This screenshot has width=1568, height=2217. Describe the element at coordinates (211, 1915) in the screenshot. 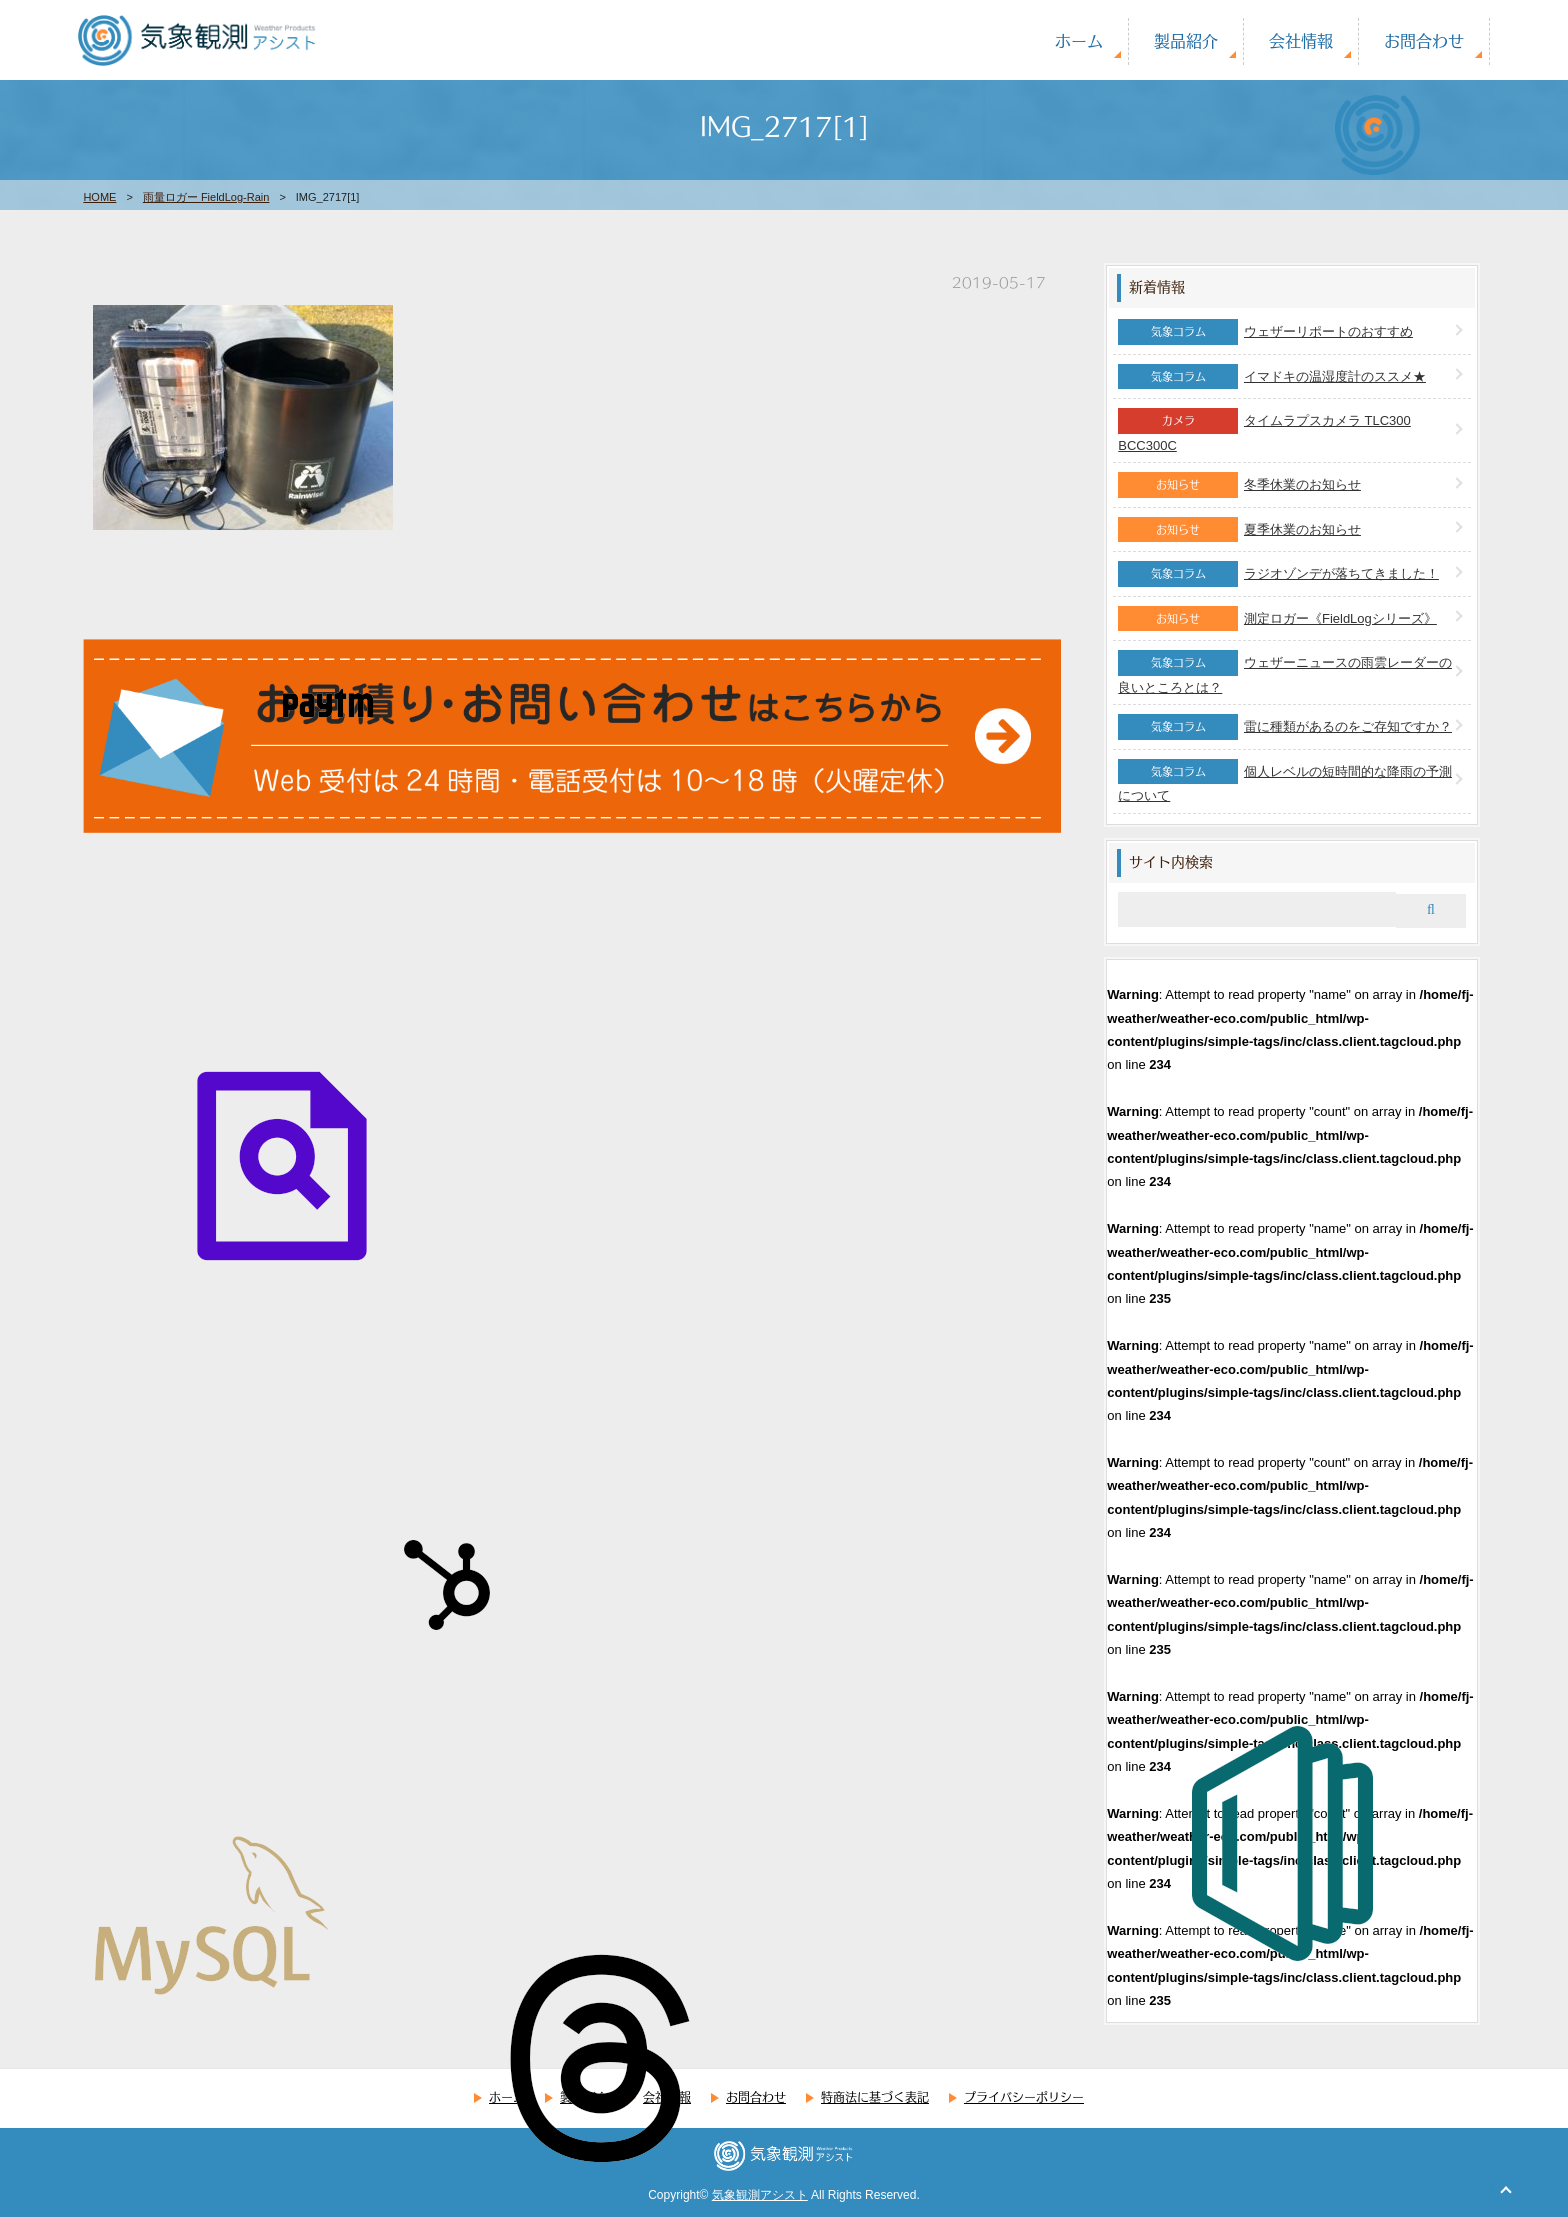

I see `MySQL database service or connection` at that location.